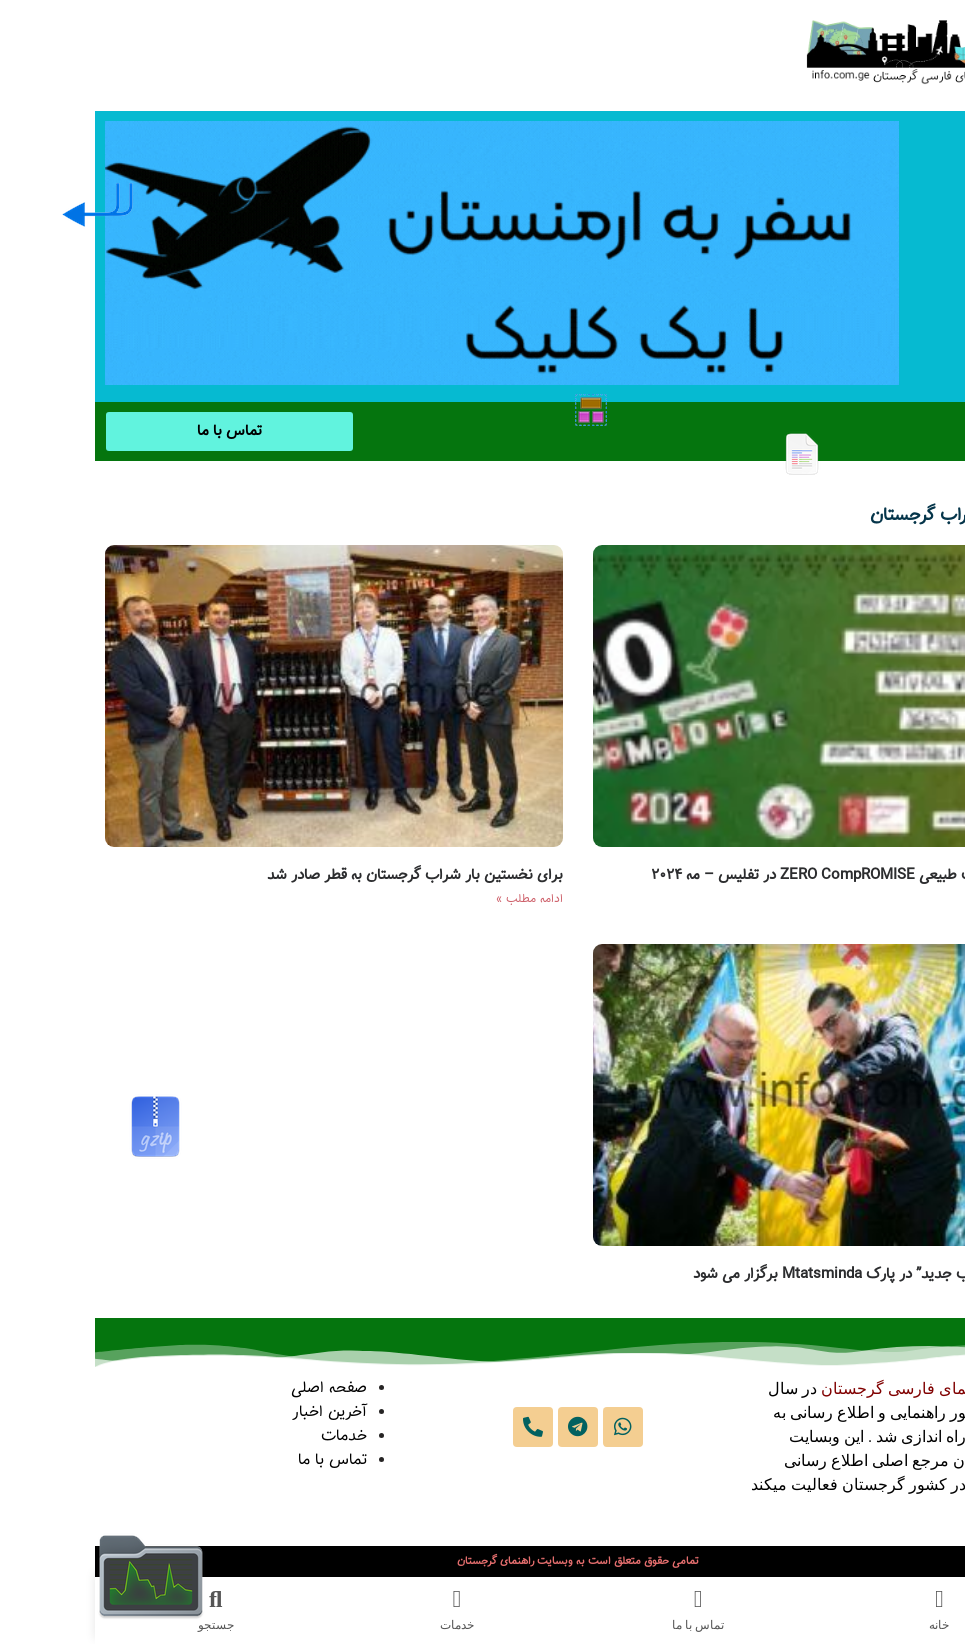  Describe the element at coordinates (802, 454) in the screenshot. I see `a script or code file` at that location.